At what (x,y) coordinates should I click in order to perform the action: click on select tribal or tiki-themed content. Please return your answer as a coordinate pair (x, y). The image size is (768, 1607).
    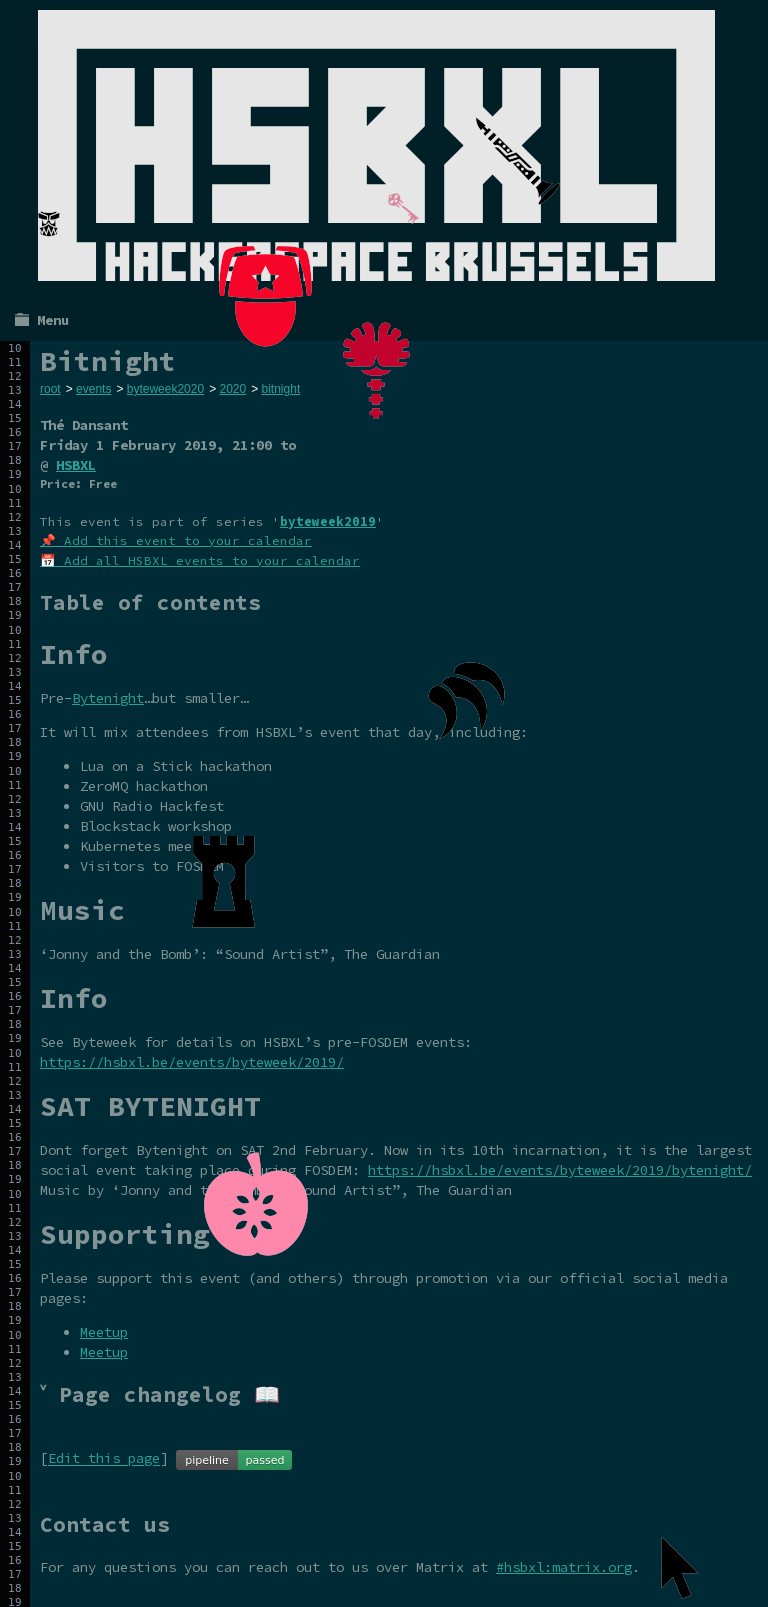
    Looking at the image, I should click on (48, 223).